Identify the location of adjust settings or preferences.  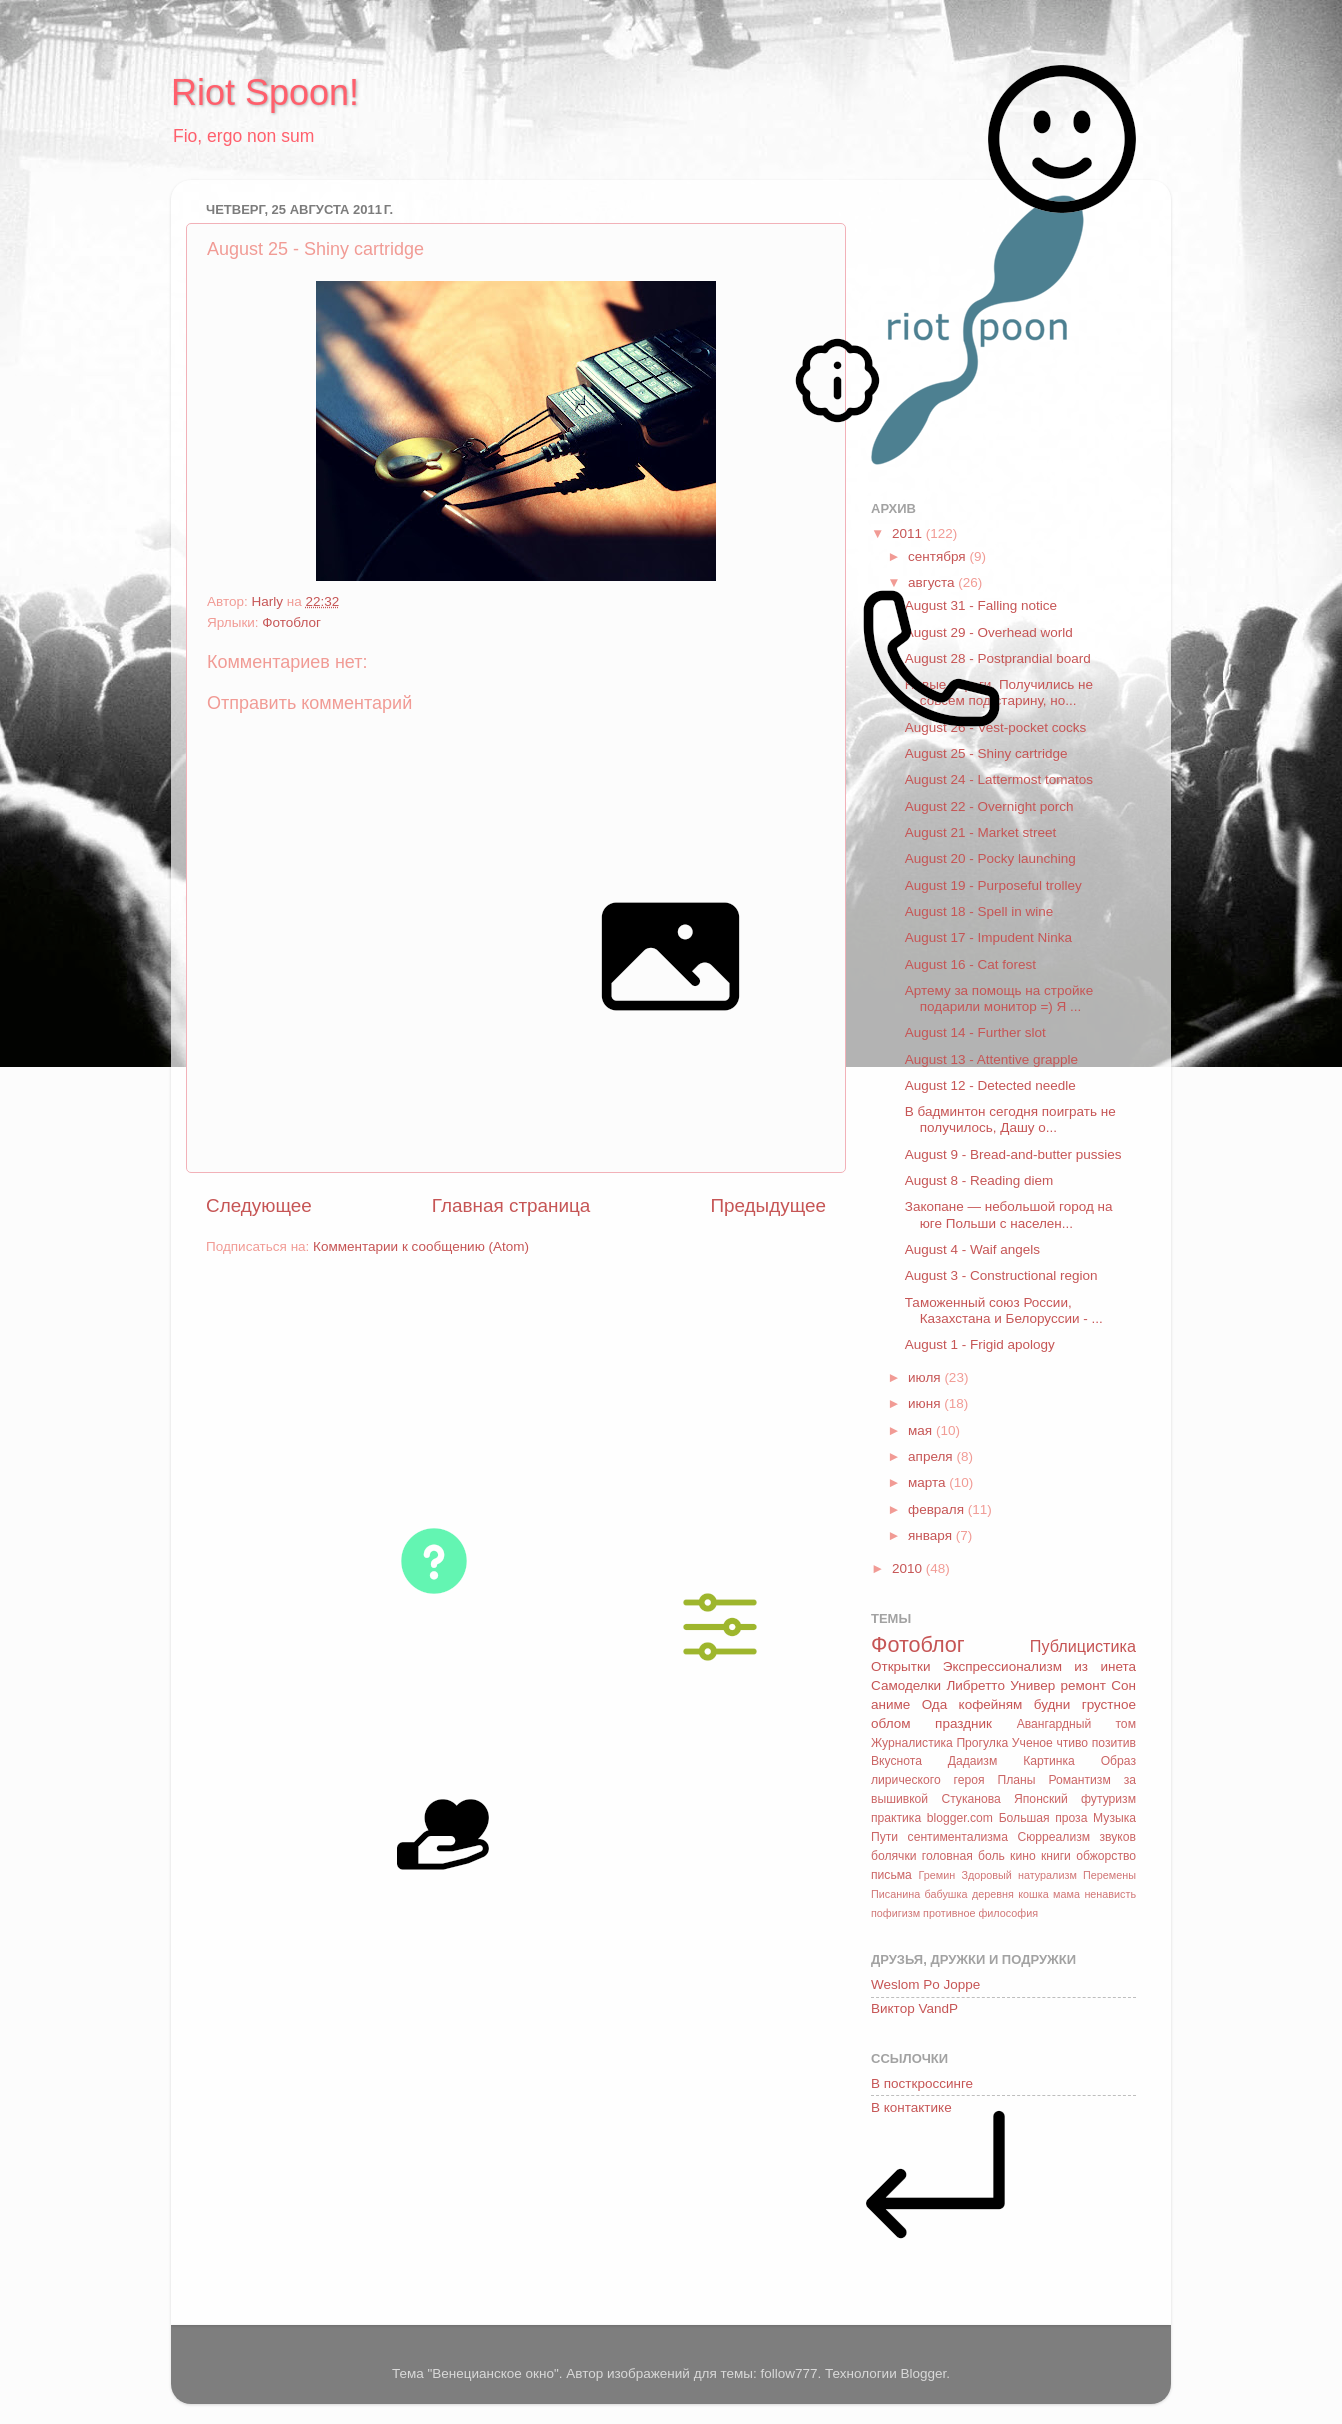
(720, 1627).